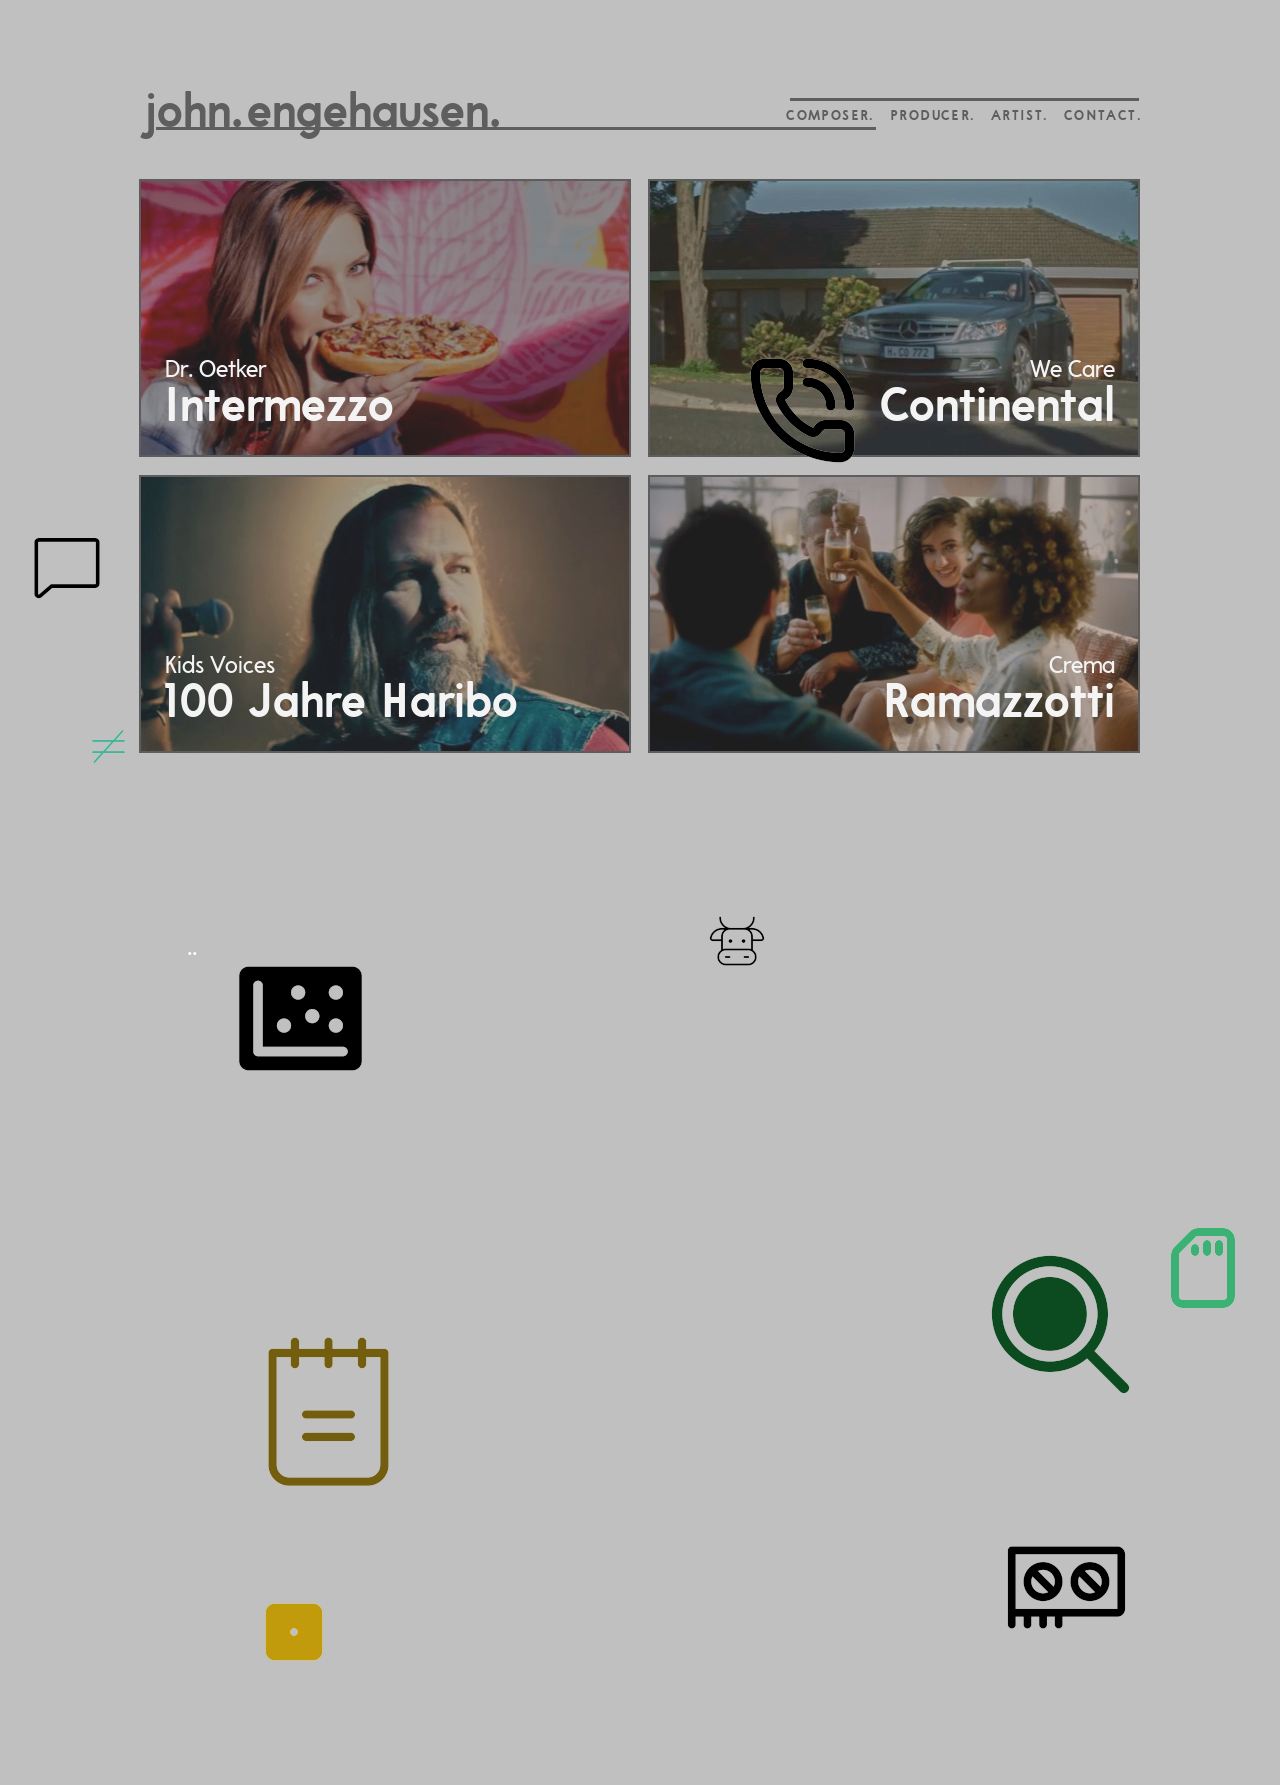 This screenshot has height=1785, width=1280. Describe the element at coordinates (1060, 1324) in the screenshot. I see `search for content or items` at that location.